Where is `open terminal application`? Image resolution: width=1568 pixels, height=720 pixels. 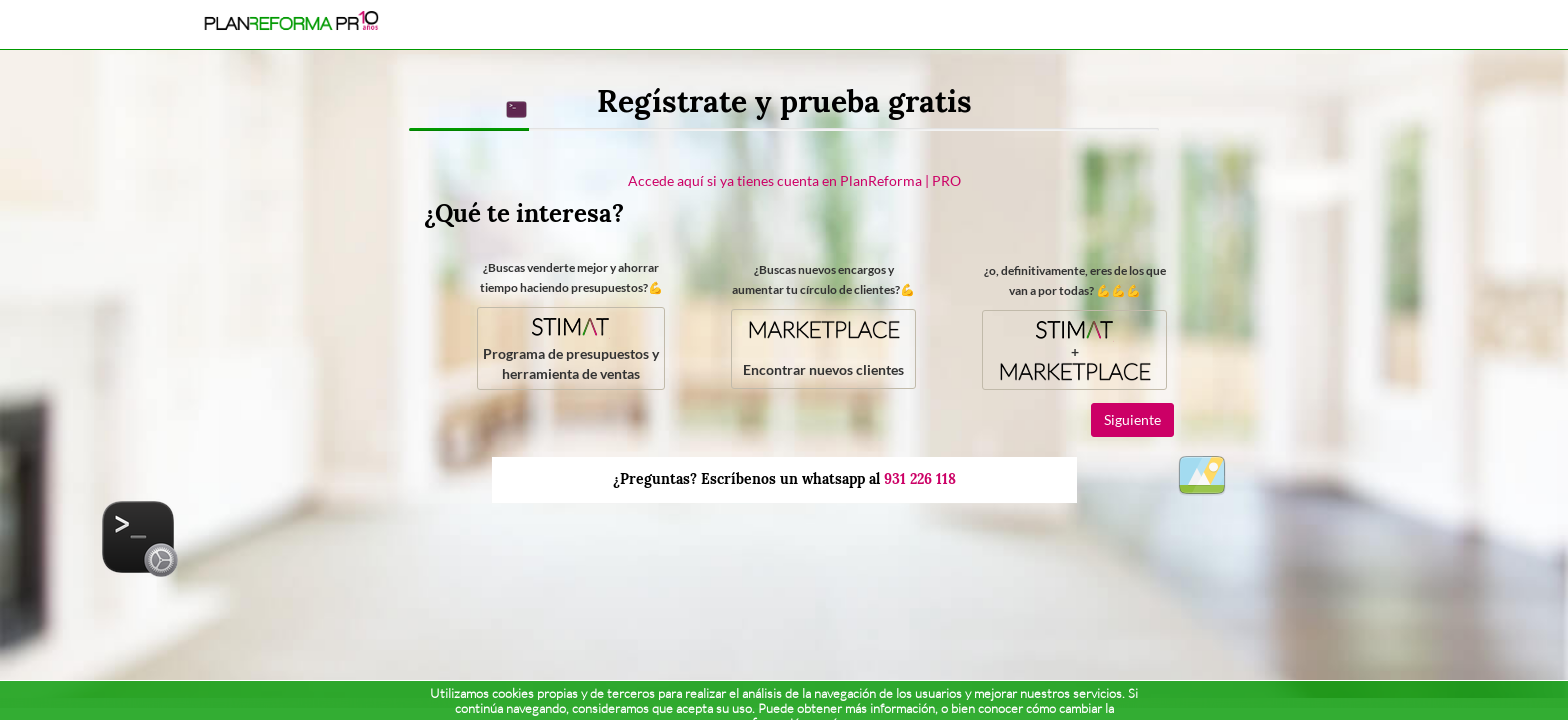
open terminal application is located at coordinates (516, 109).